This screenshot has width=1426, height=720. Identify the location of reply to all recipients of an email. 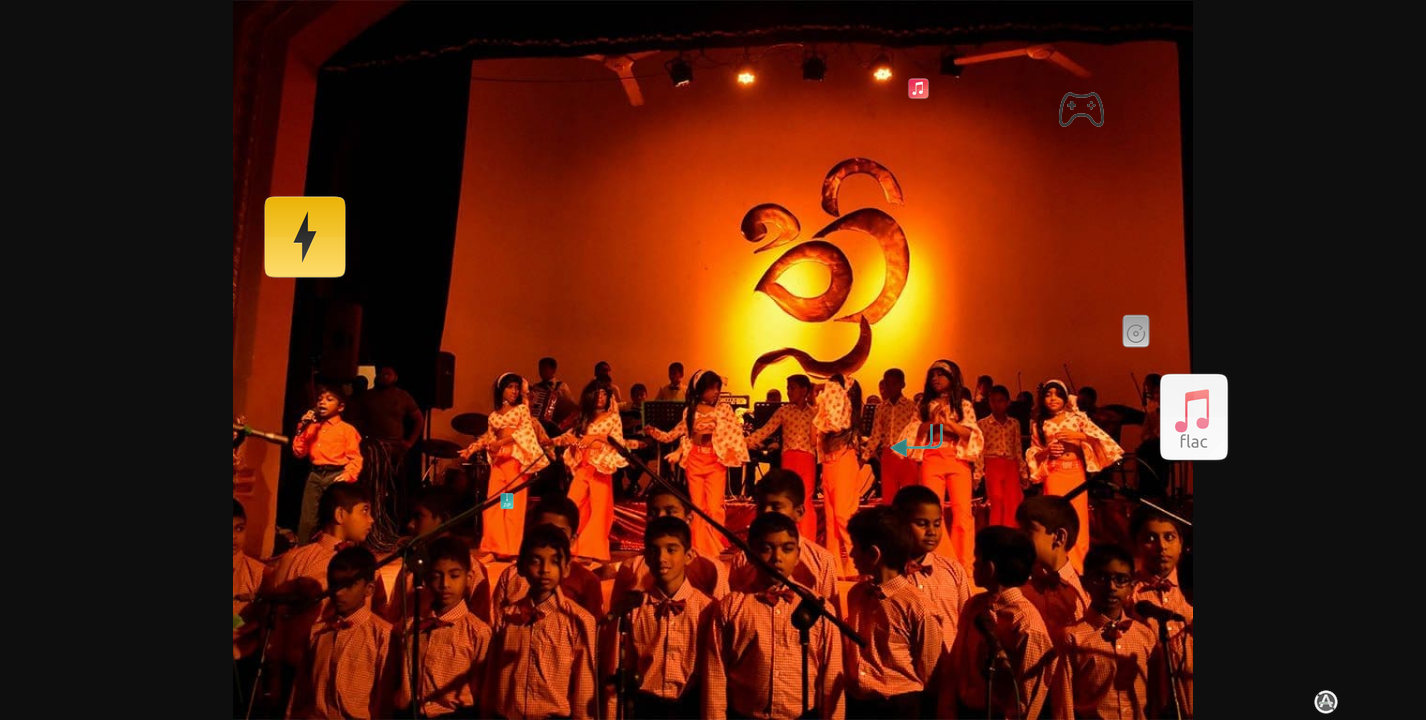
(915, 436).